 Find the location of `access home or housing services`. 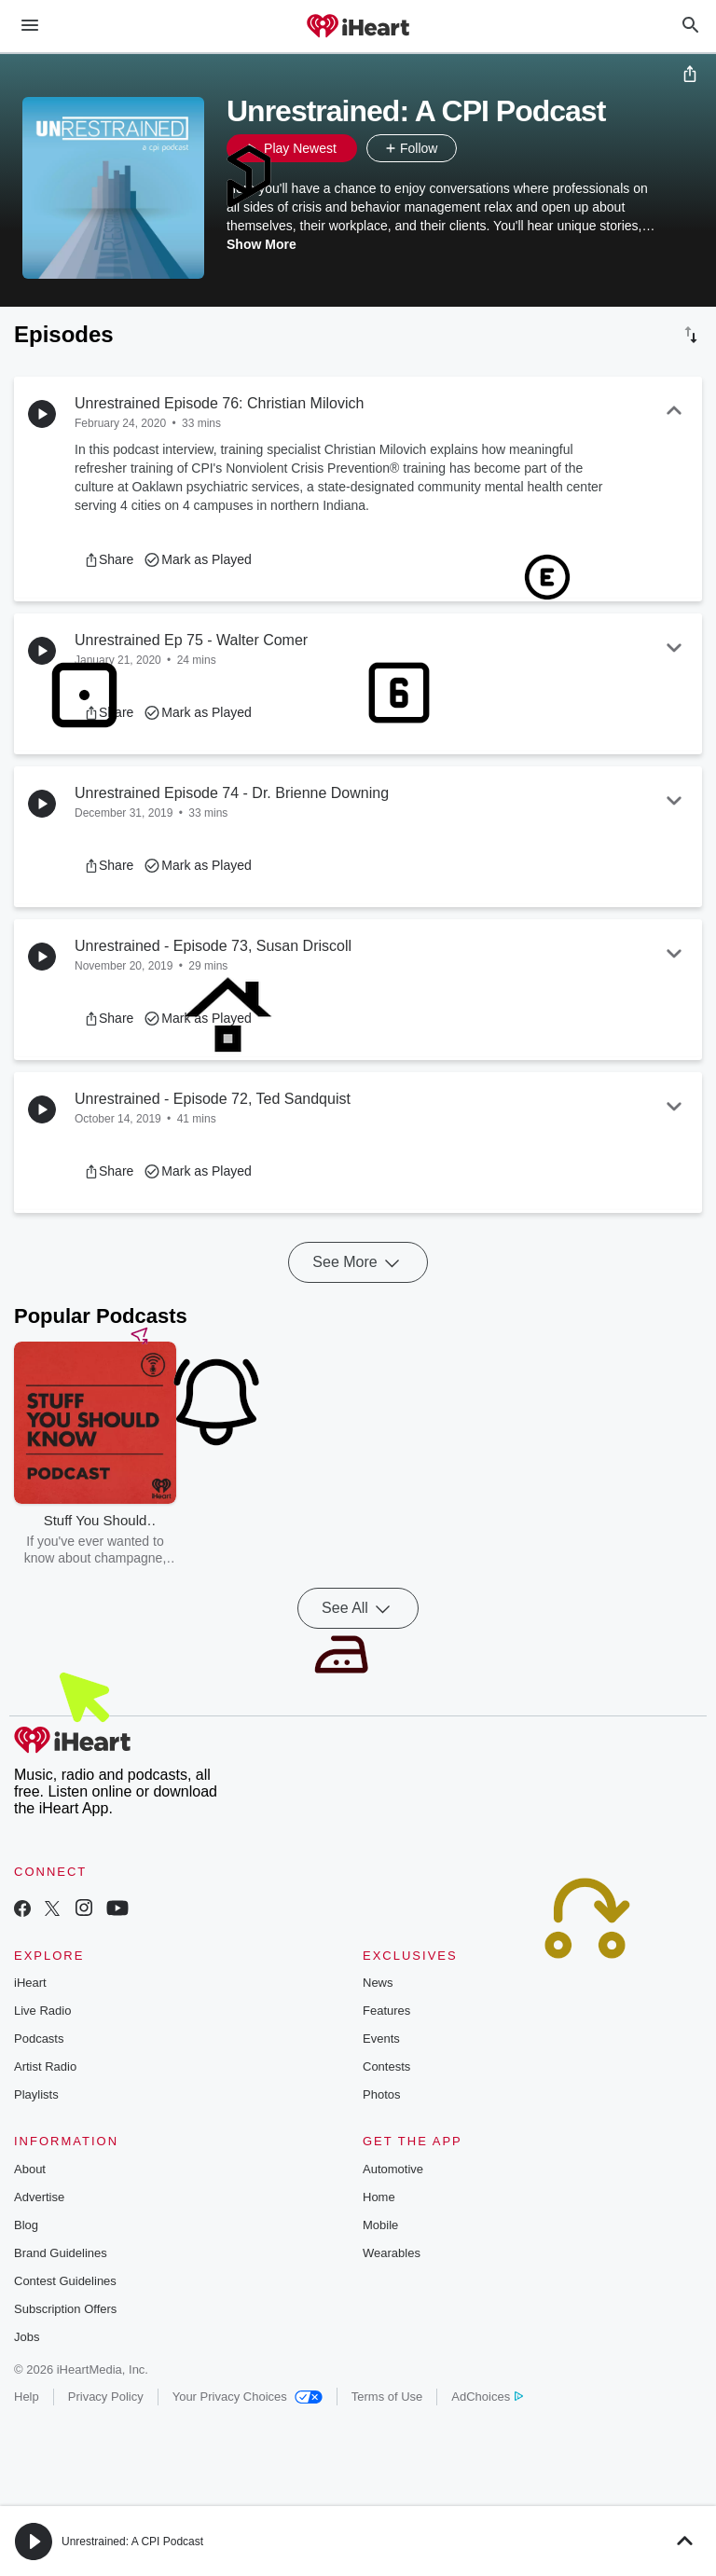

access home or housing services is located at coordinates (227, 1016).